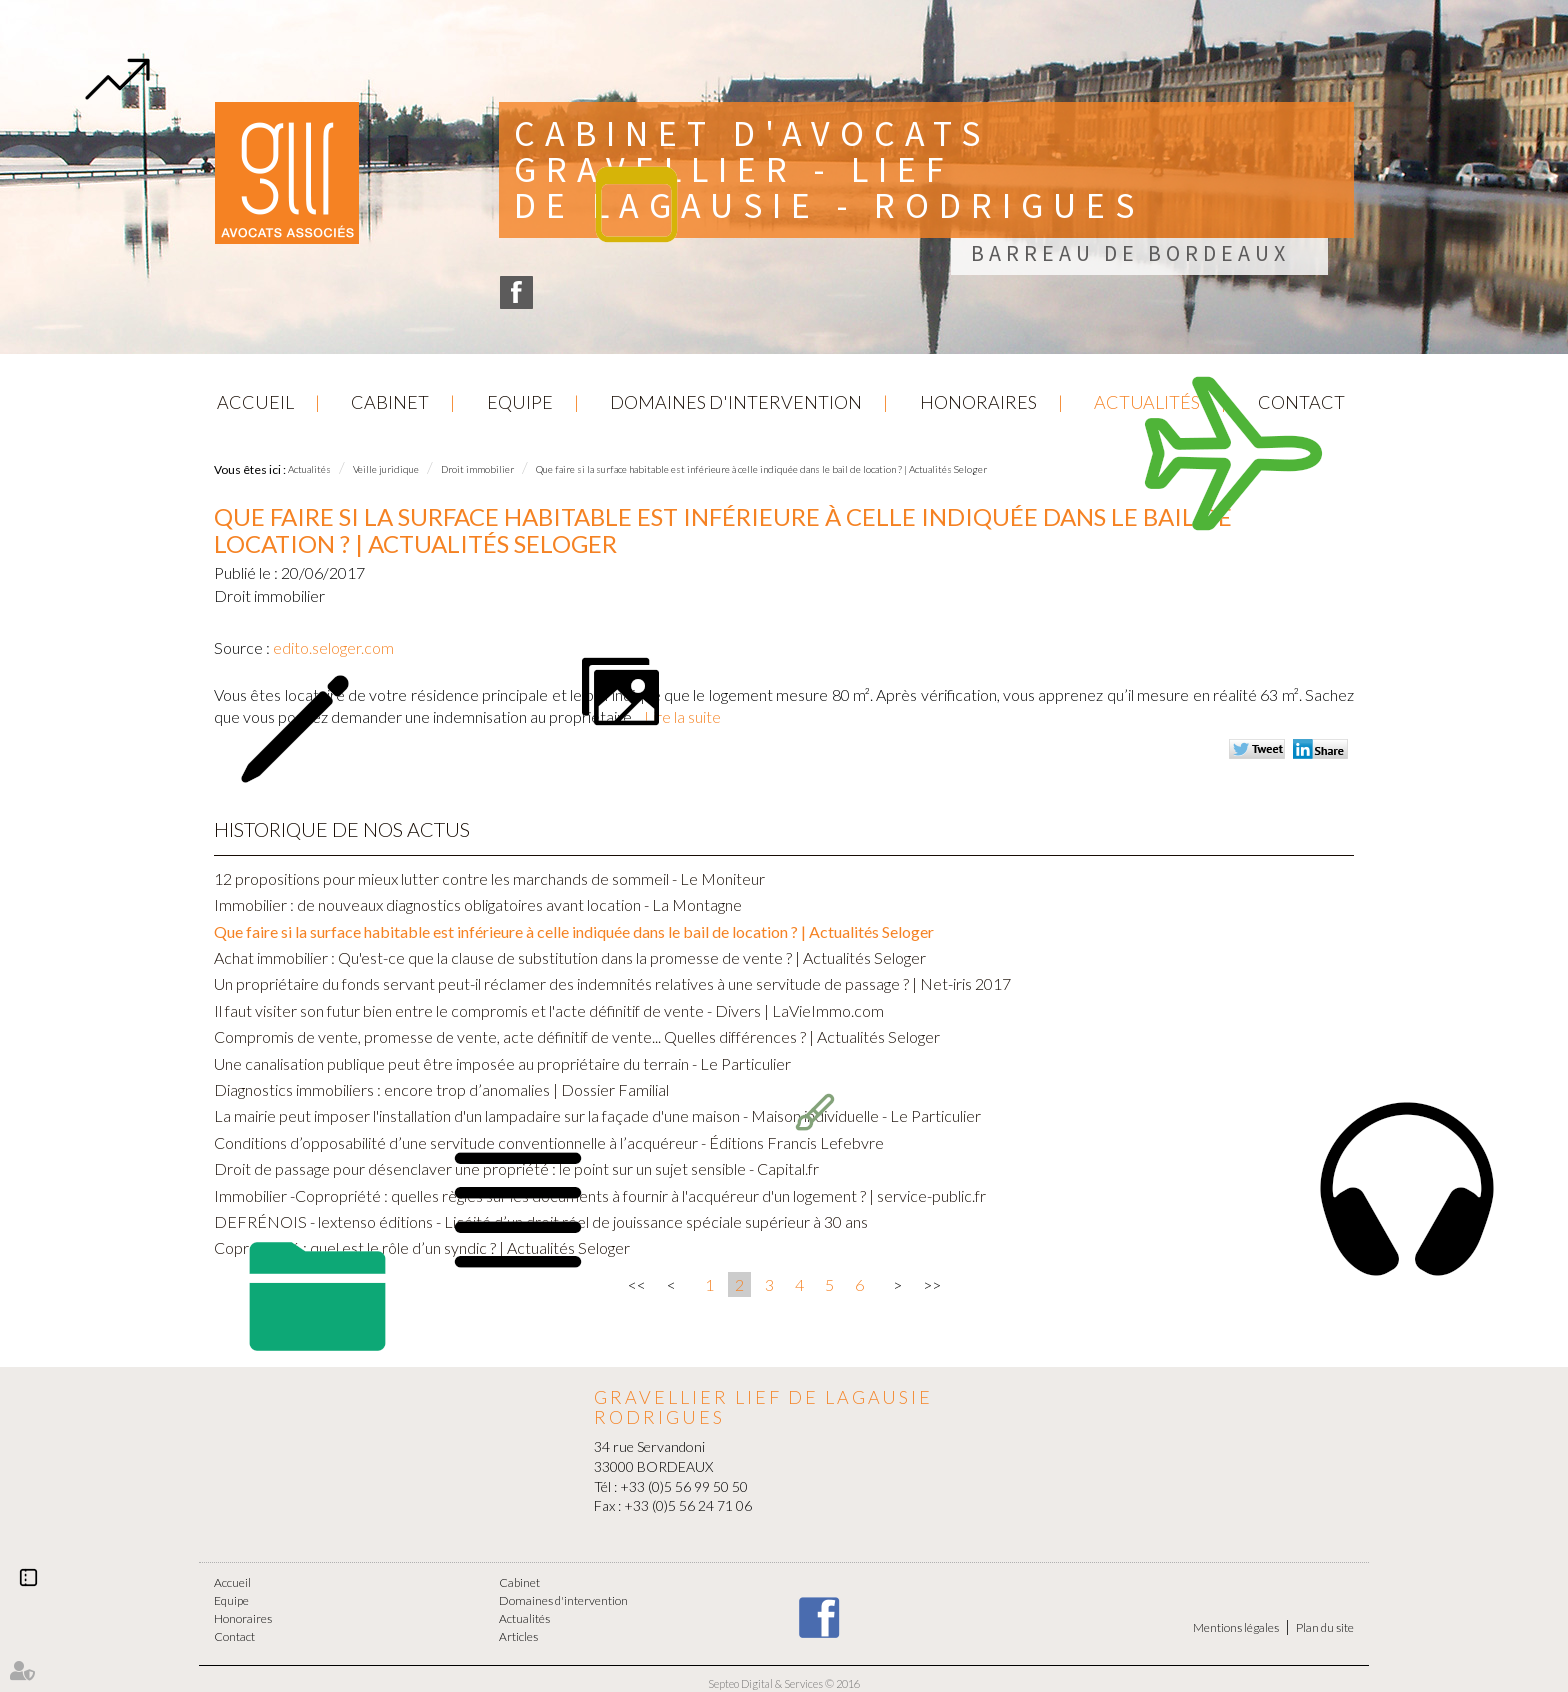  Describe the element at coordinates (518, 1210) in the screenshot. I see `open navigation menu` at that location.